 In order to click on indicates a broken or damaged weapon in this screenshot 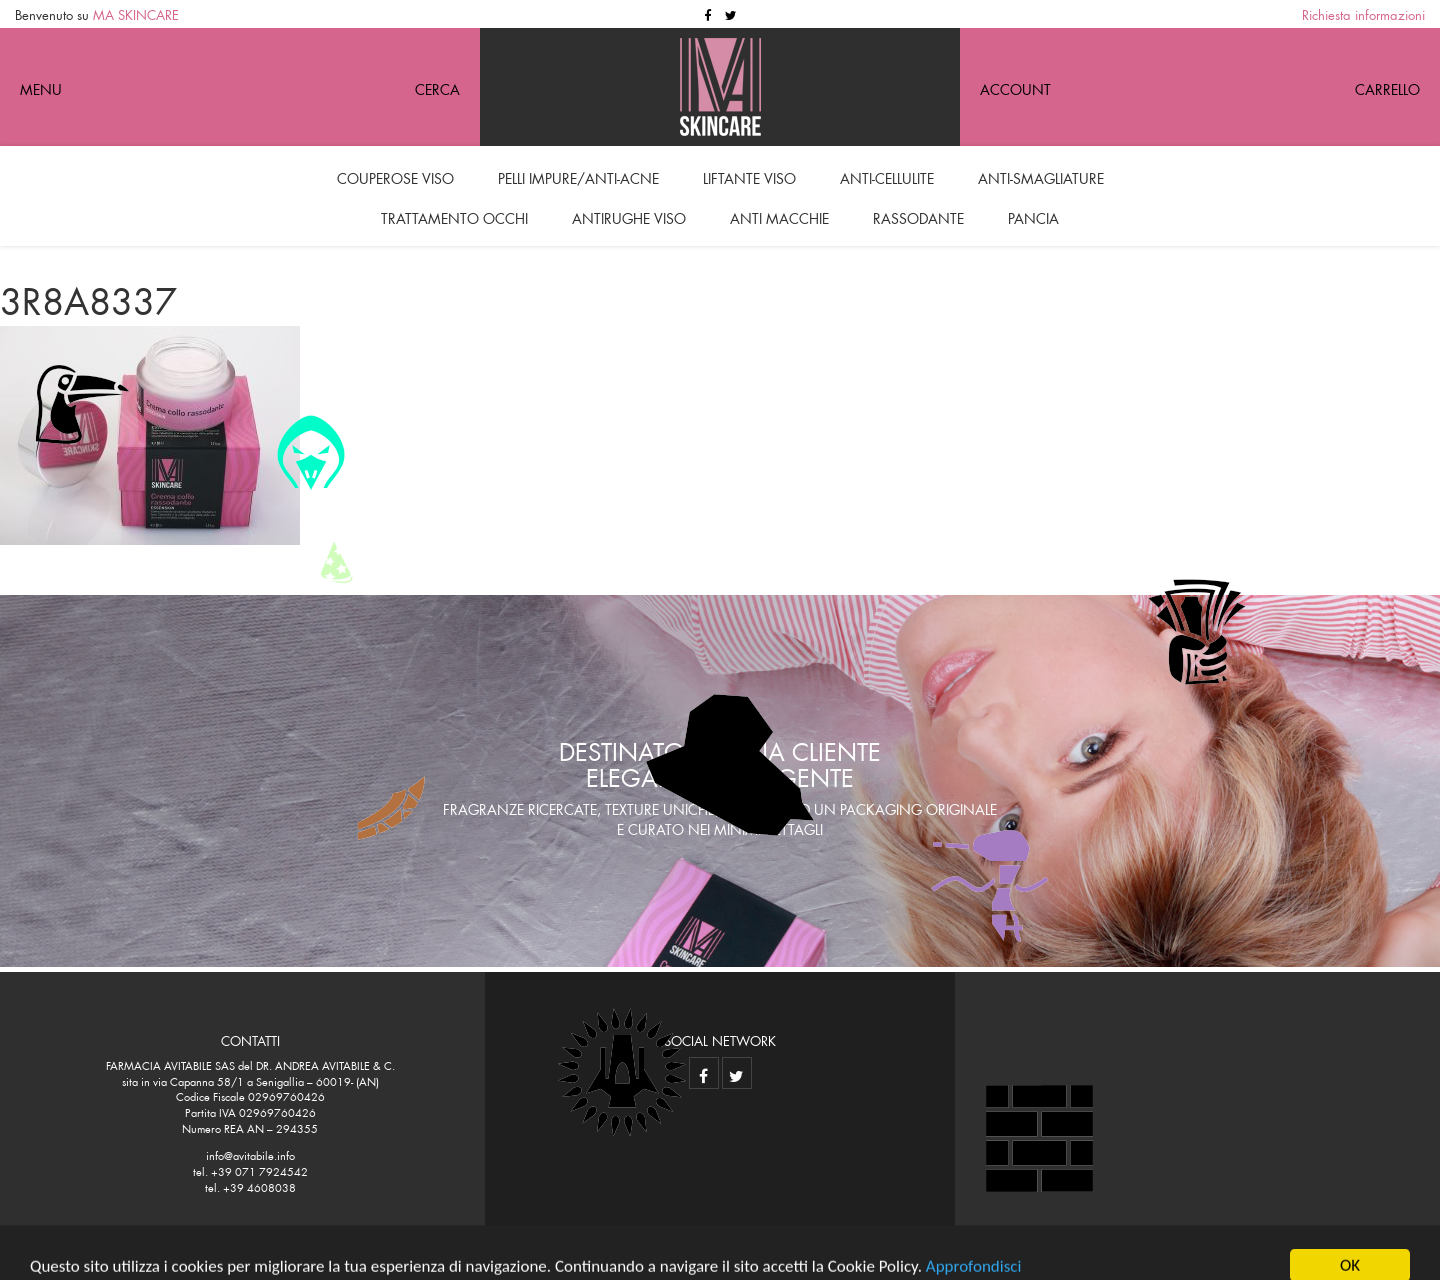, I will do `click(391, 809)`.